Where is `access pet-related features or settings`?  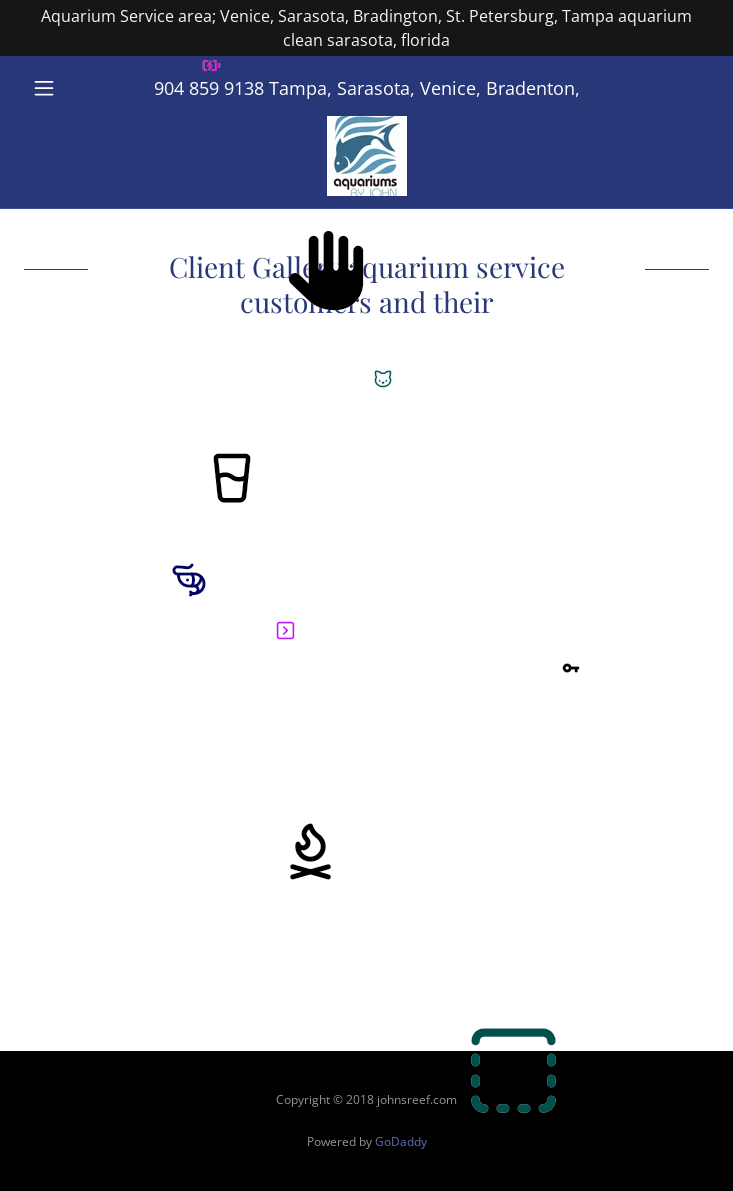 access pet-related features or settings is located at coordinates (383, 379).